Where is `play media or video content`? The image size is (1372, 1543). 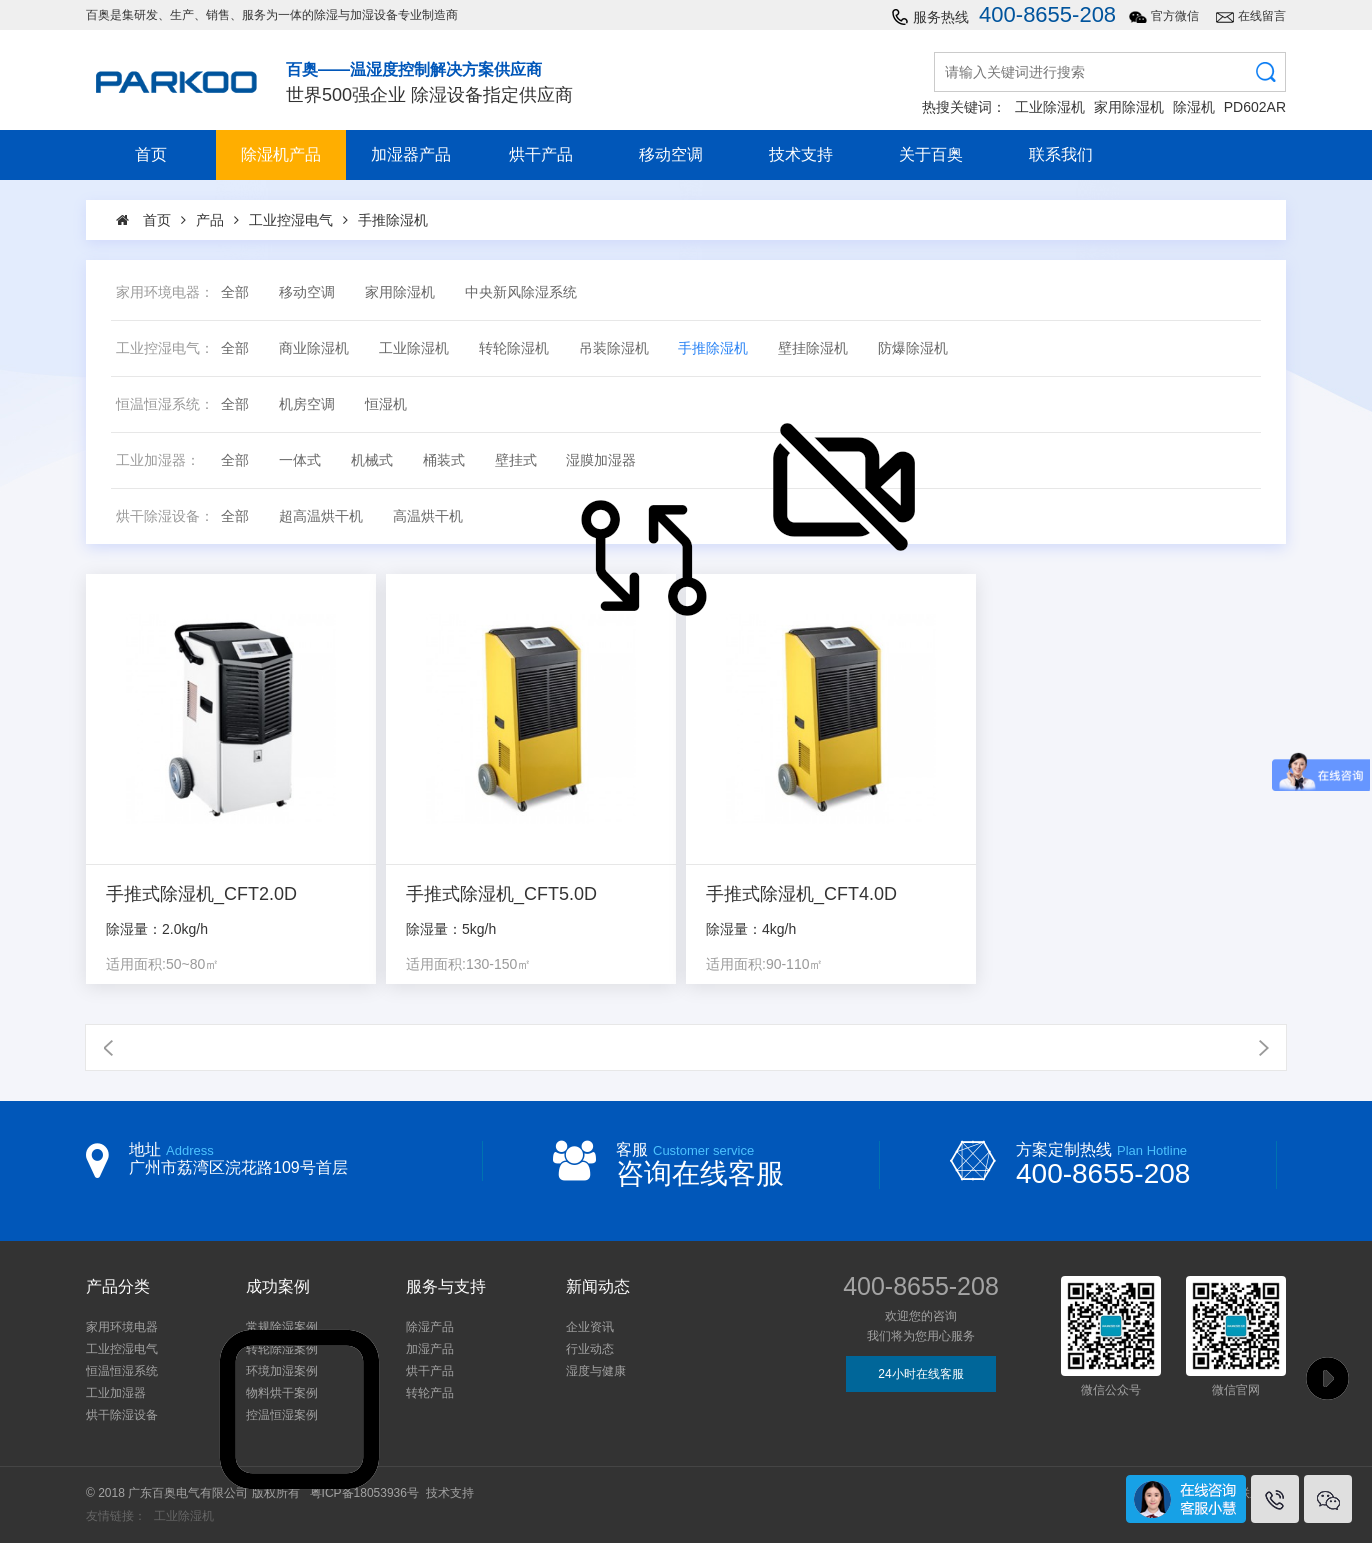
play media or video content is located at coordinates (1327, 1378).